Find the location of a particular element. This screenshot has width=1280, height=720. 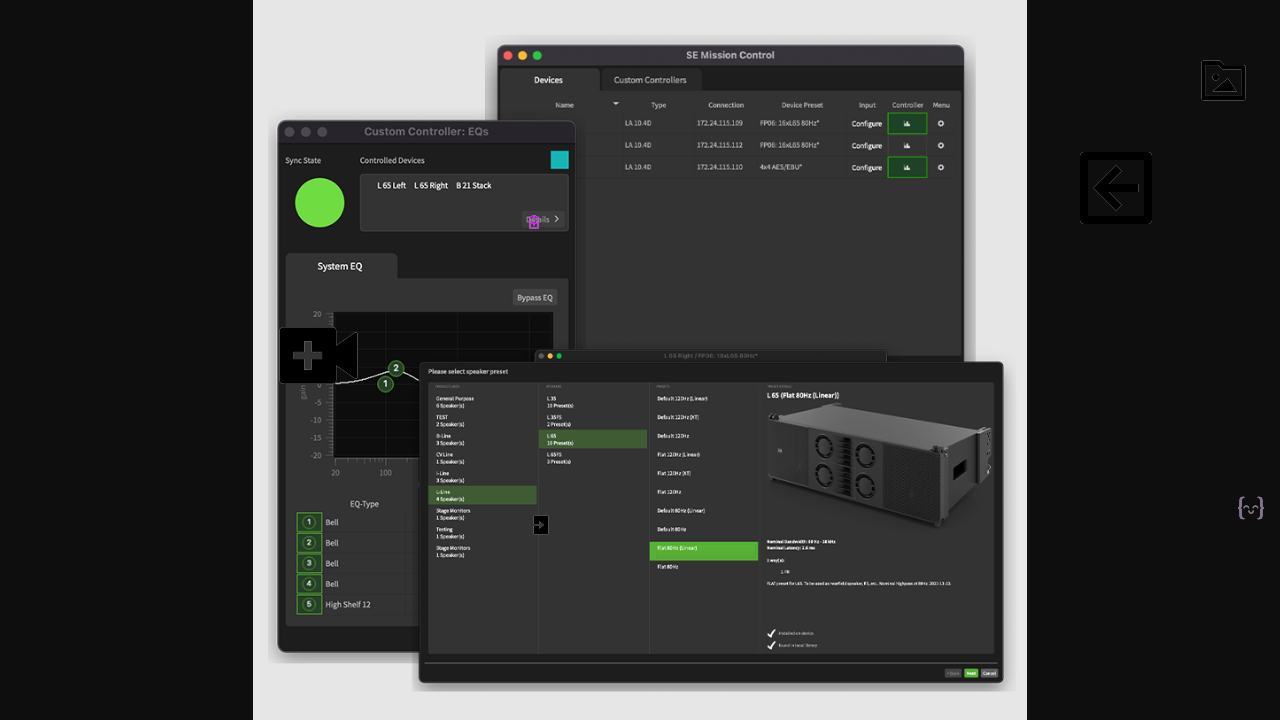

go back to the previous screen is located at coordinates (1116, 188).